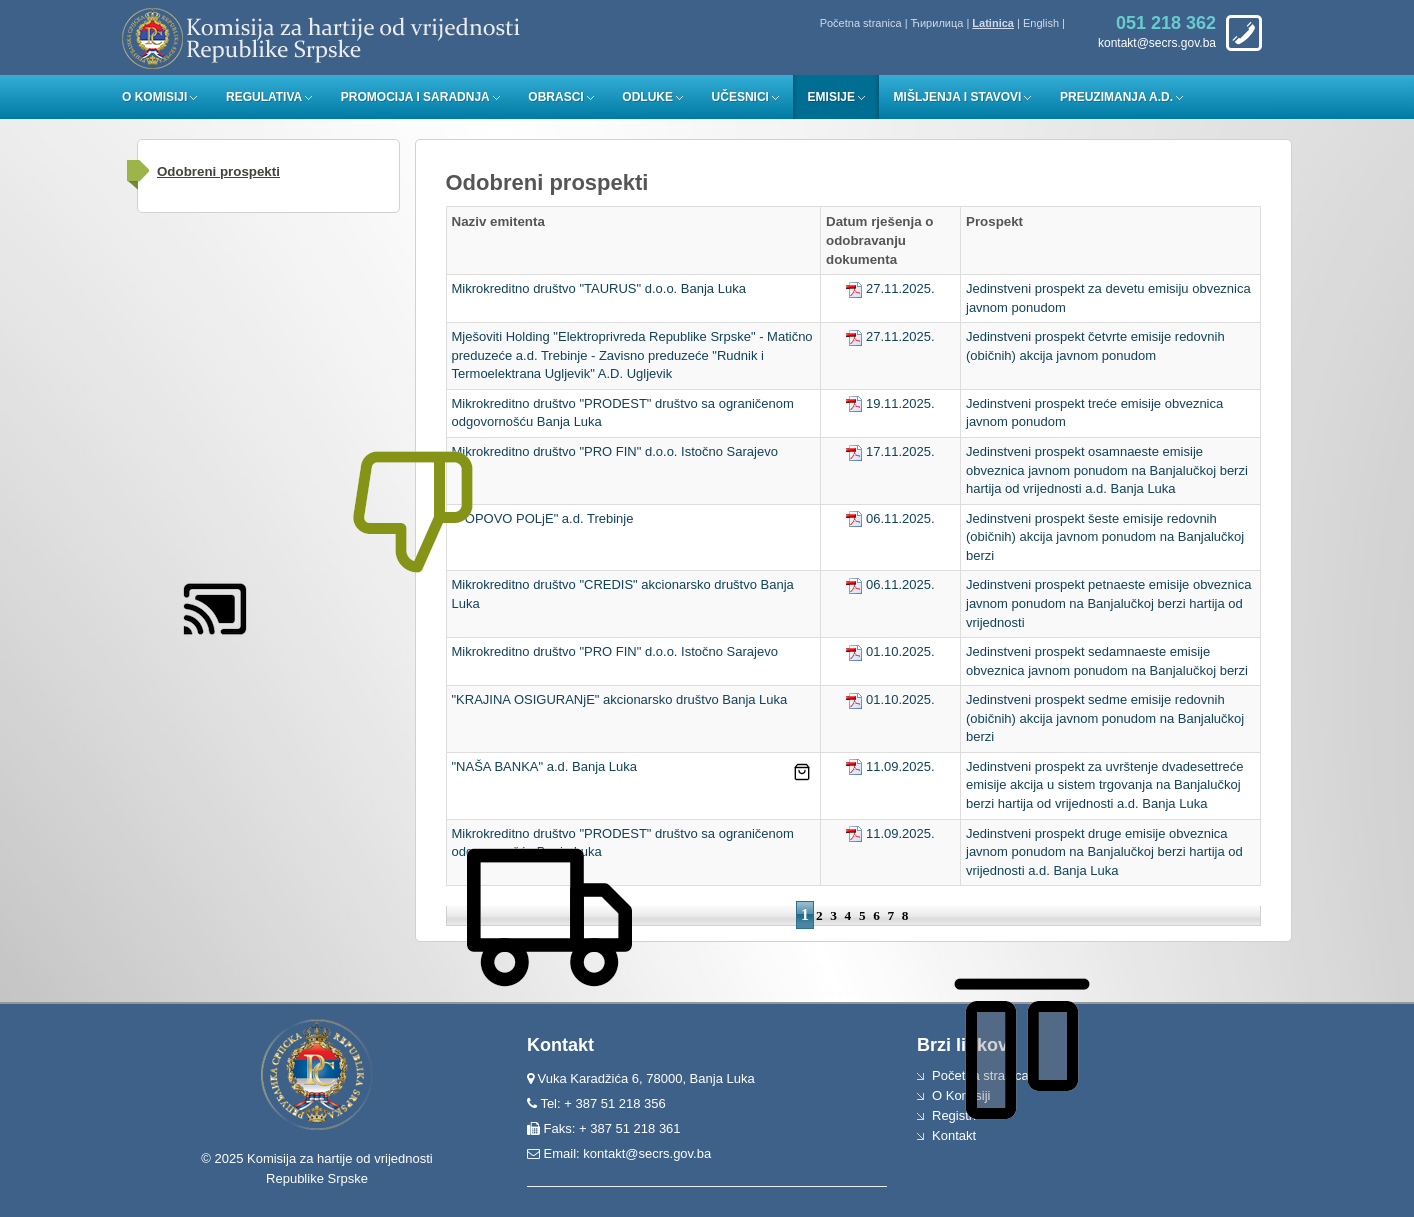 Image resolution: width=1414 pixels, height=1217 pixels. What do you see at coordinates (215, 609) in the screenshot?
I see `indicates active connection to a casting device` at bounding box center [215, 609].